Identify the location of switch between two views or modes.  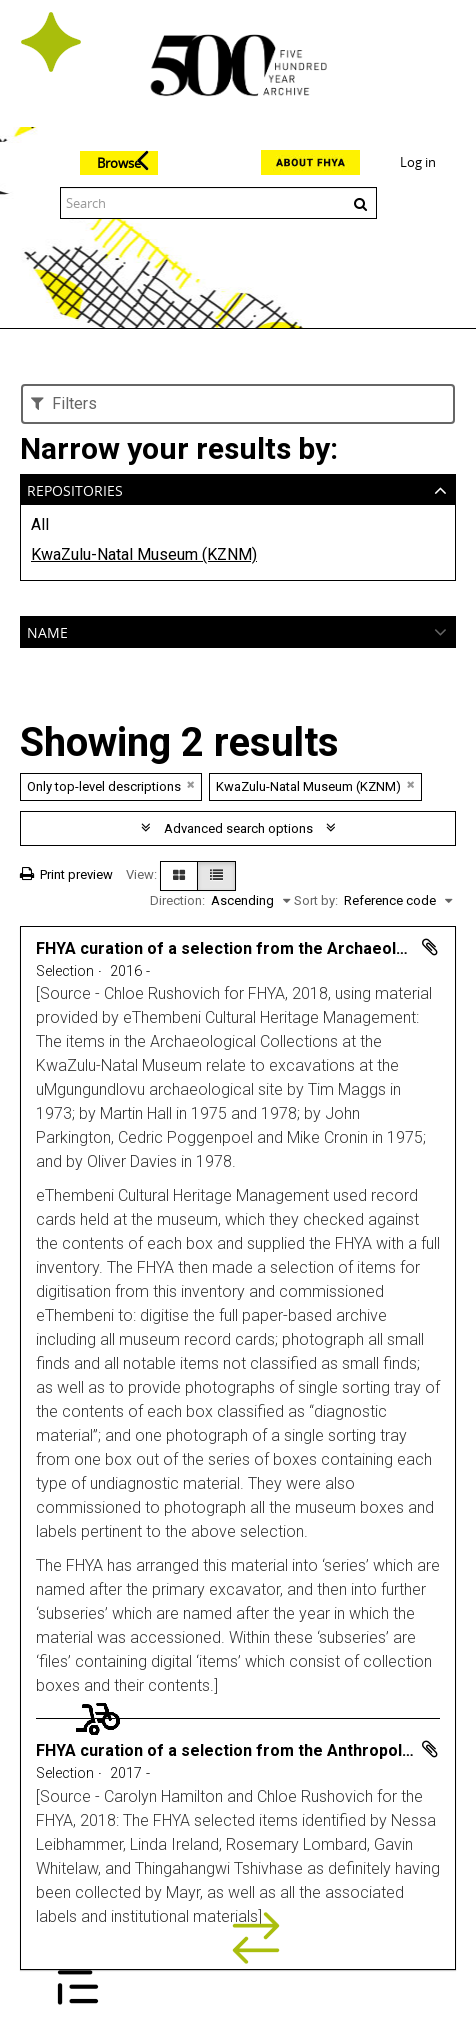
(256, 1938).